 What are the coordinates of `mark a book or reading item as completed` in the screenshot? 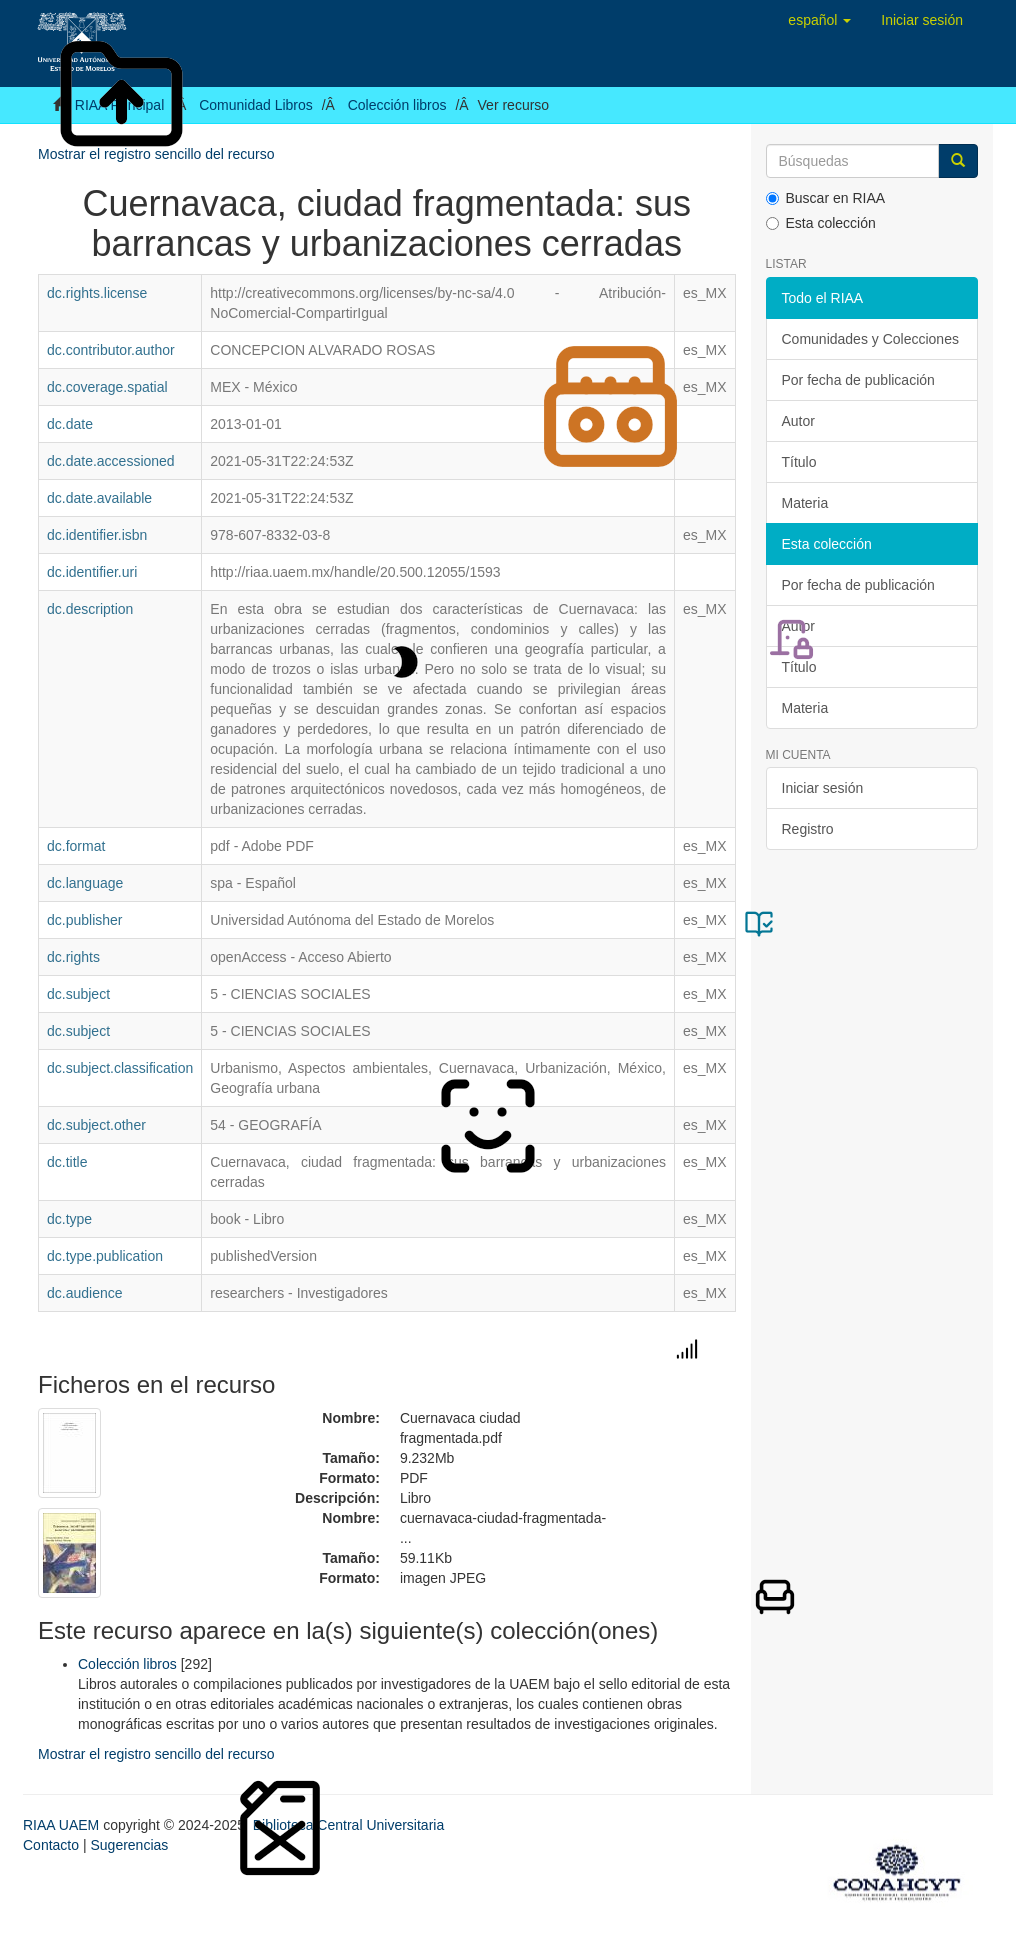 It's located at (759, 924).